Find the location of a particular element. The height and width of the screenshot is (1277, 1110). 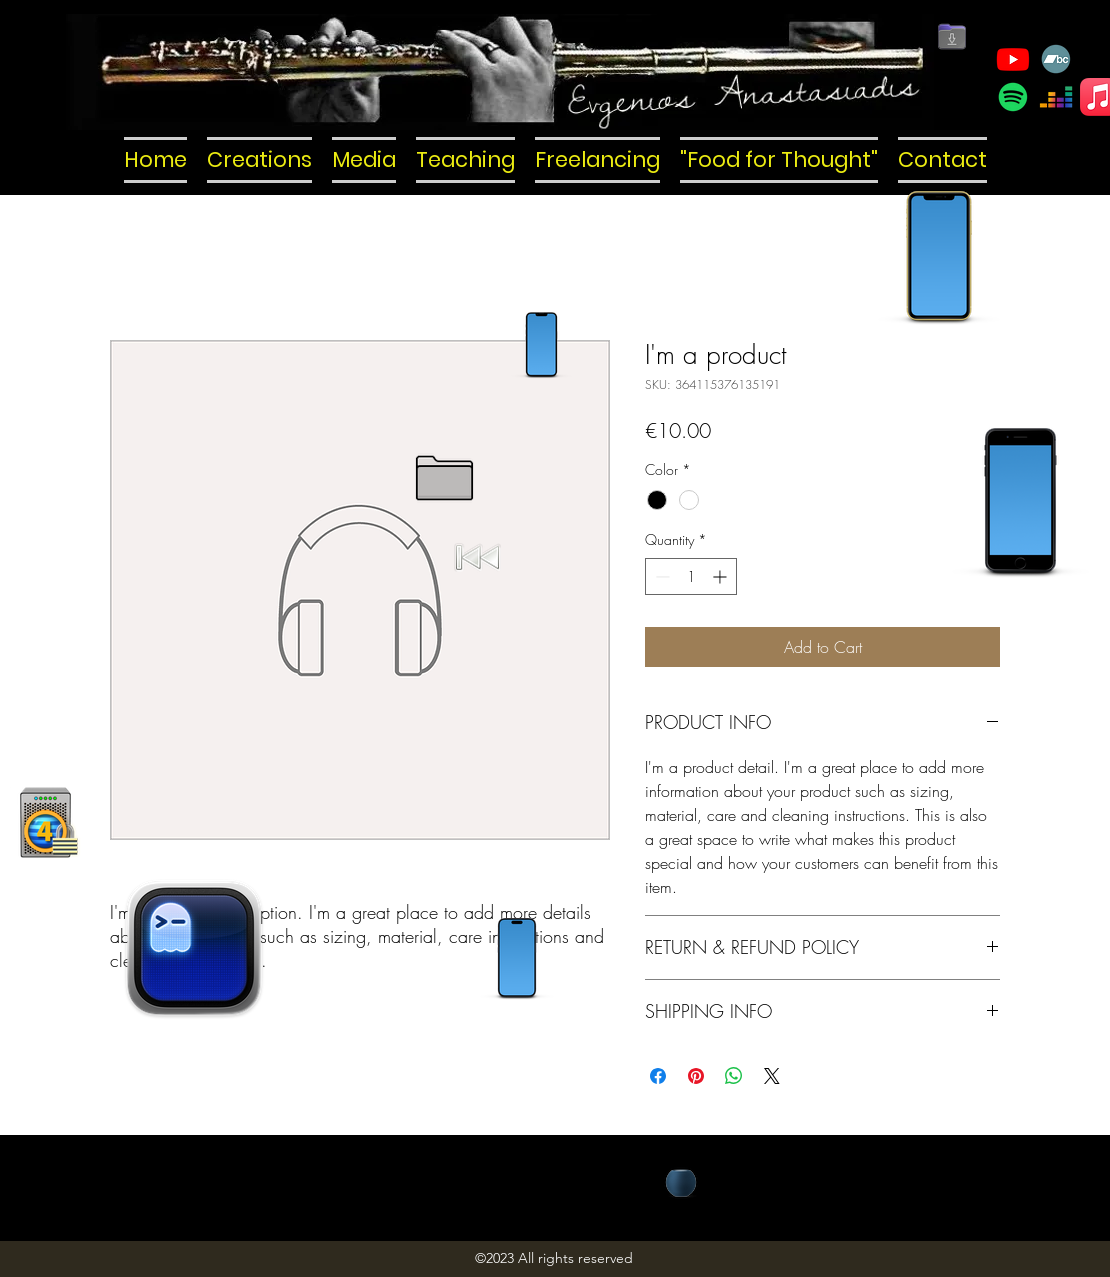

skip to previous track is located at coordinates (477, 557).